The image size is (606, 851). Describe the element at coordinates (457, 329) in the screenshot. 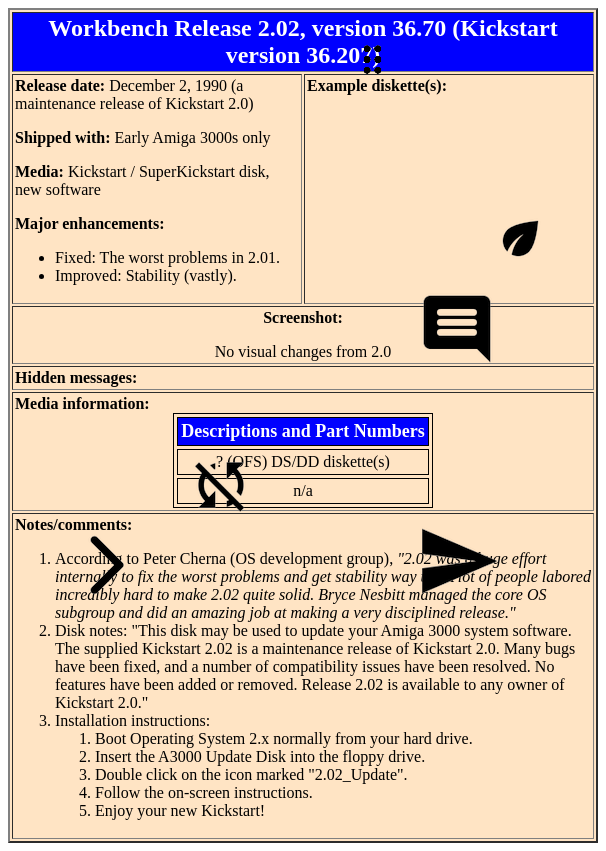

I see `add a comment to this item` at that location.